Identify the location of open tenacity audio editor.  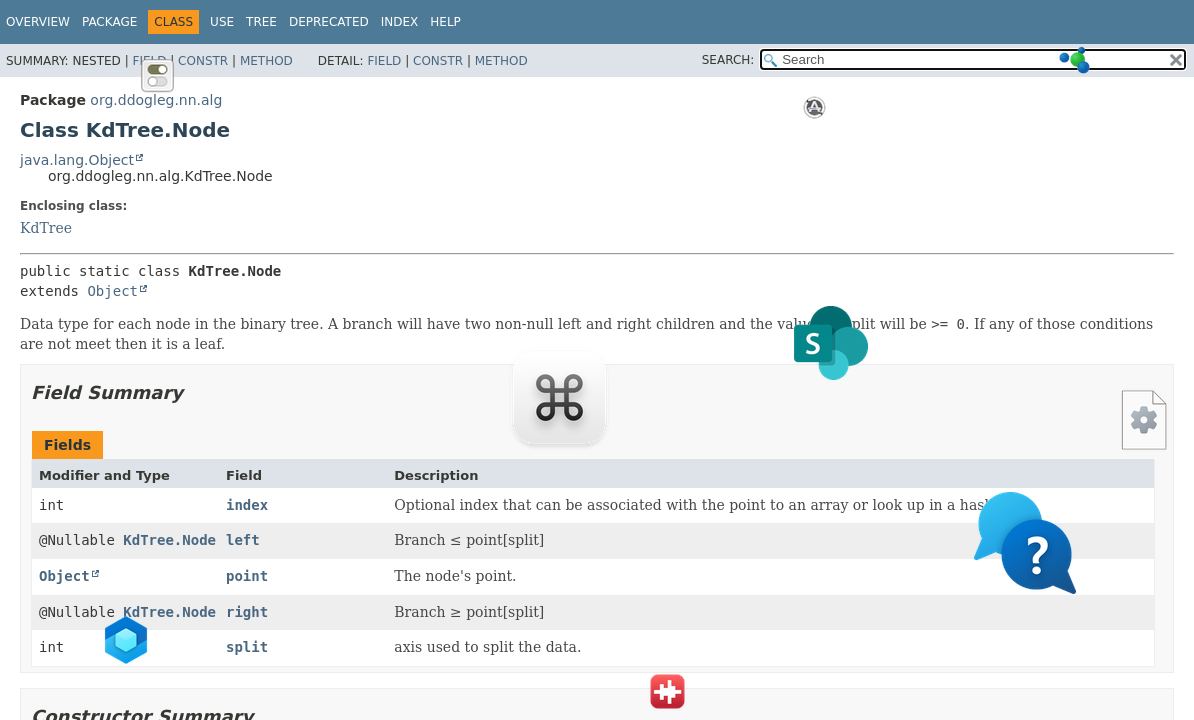
(667, 691).